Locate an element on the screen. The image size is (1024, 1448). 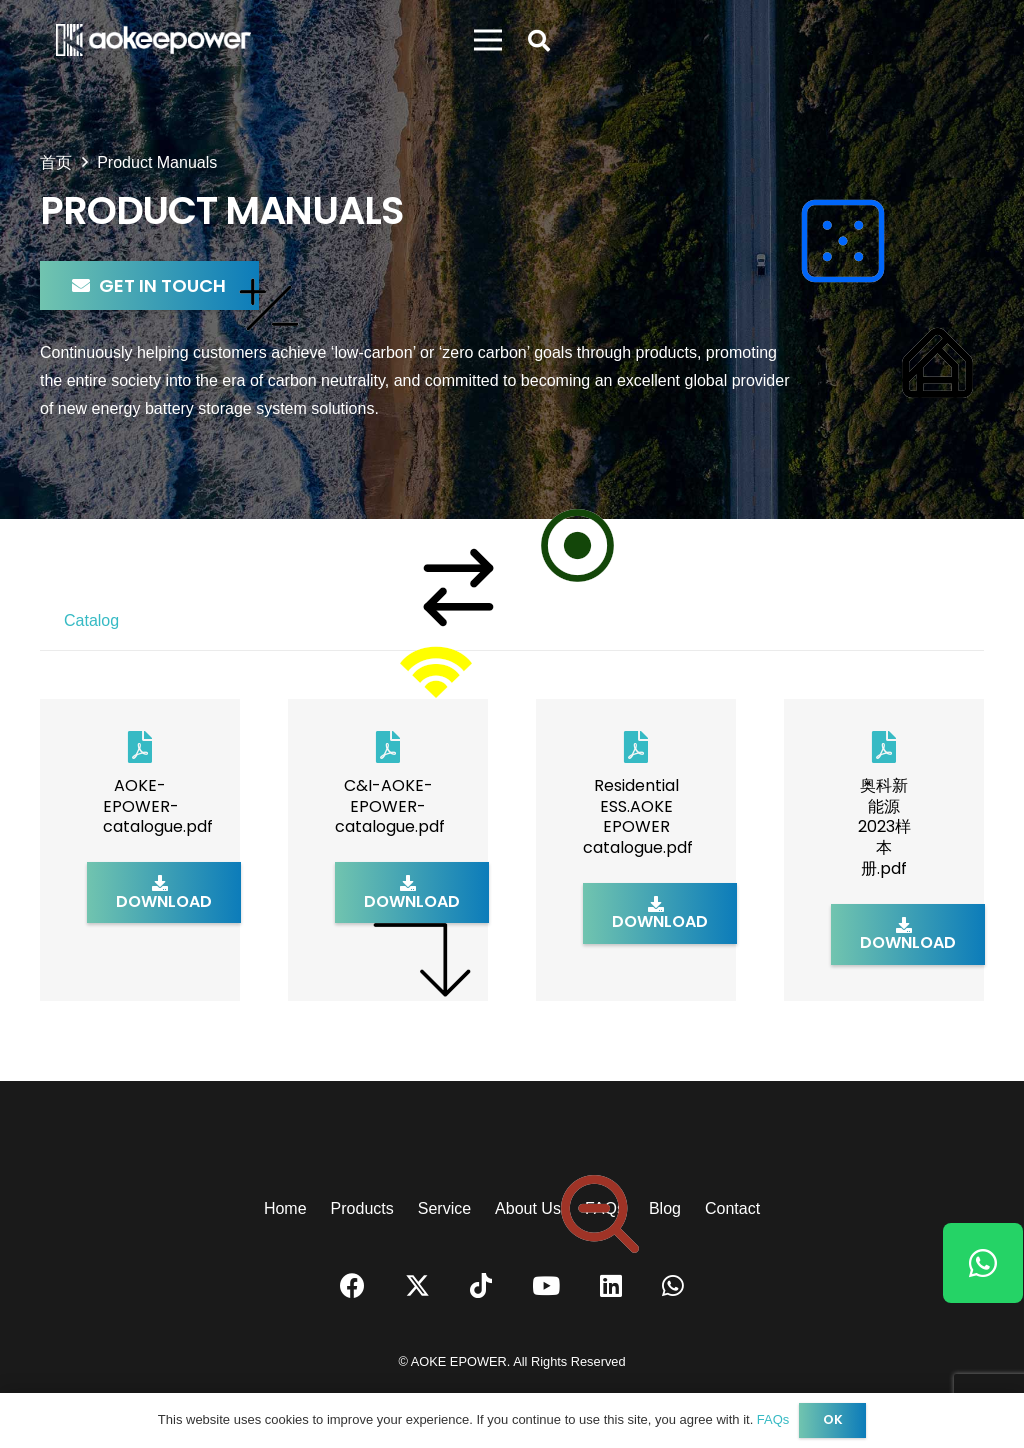
zoom out is located at coordinates (600, 1214).